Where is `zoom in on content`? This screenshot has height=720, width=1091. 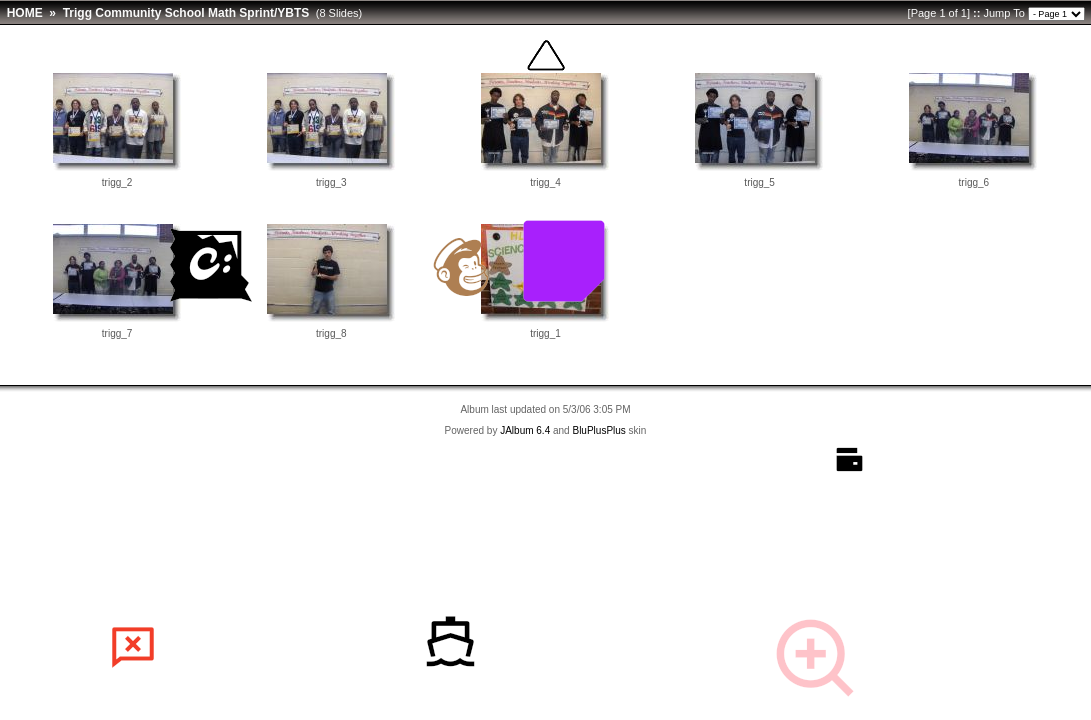 zoom in on content is located at coordinates (814, 657).